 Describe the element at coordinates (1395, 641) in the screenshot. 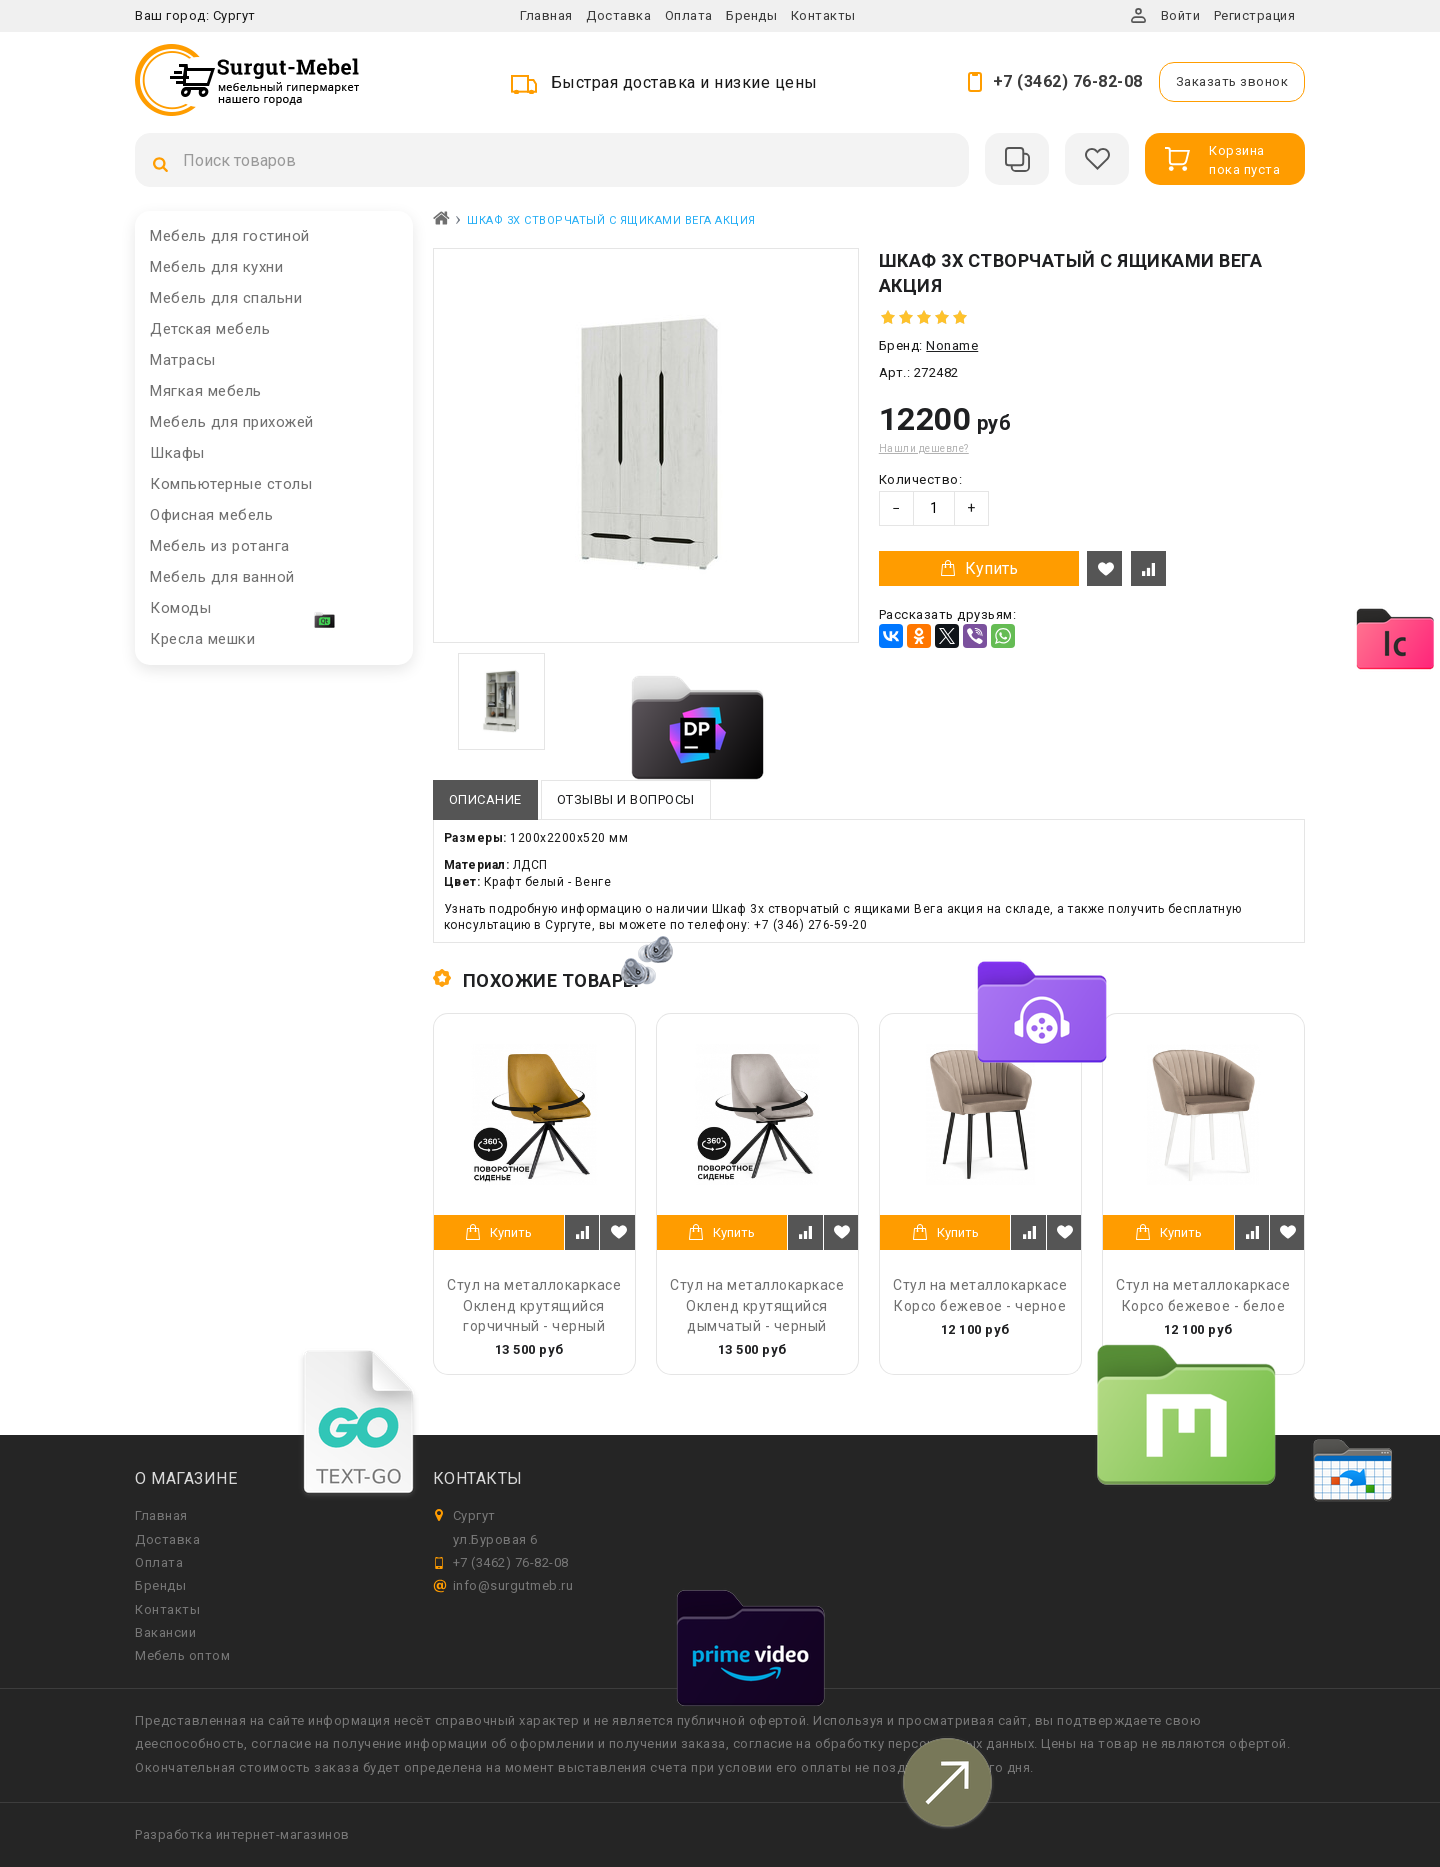

I see `open folder containing Adobe InCopy files` at that location.